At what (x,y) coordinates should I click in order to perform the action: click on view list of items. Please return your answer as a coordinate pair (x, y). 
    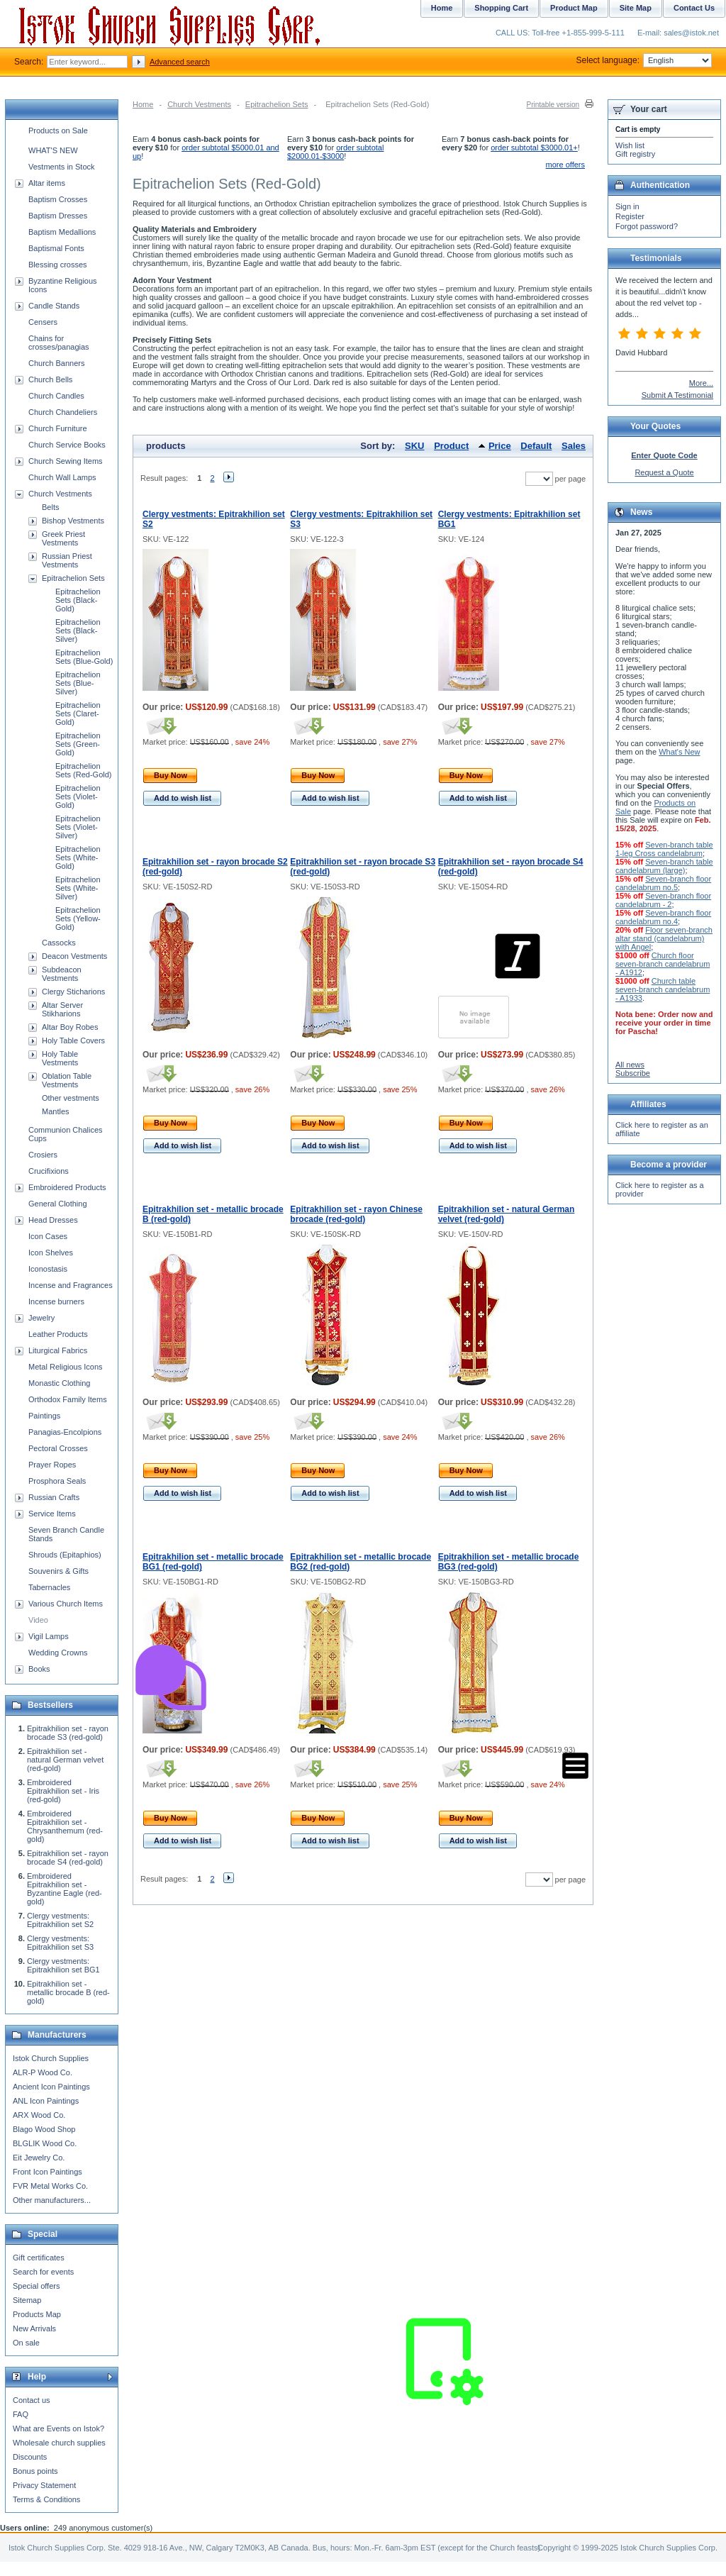
    Looking at the image, I should click on (575, 1765).